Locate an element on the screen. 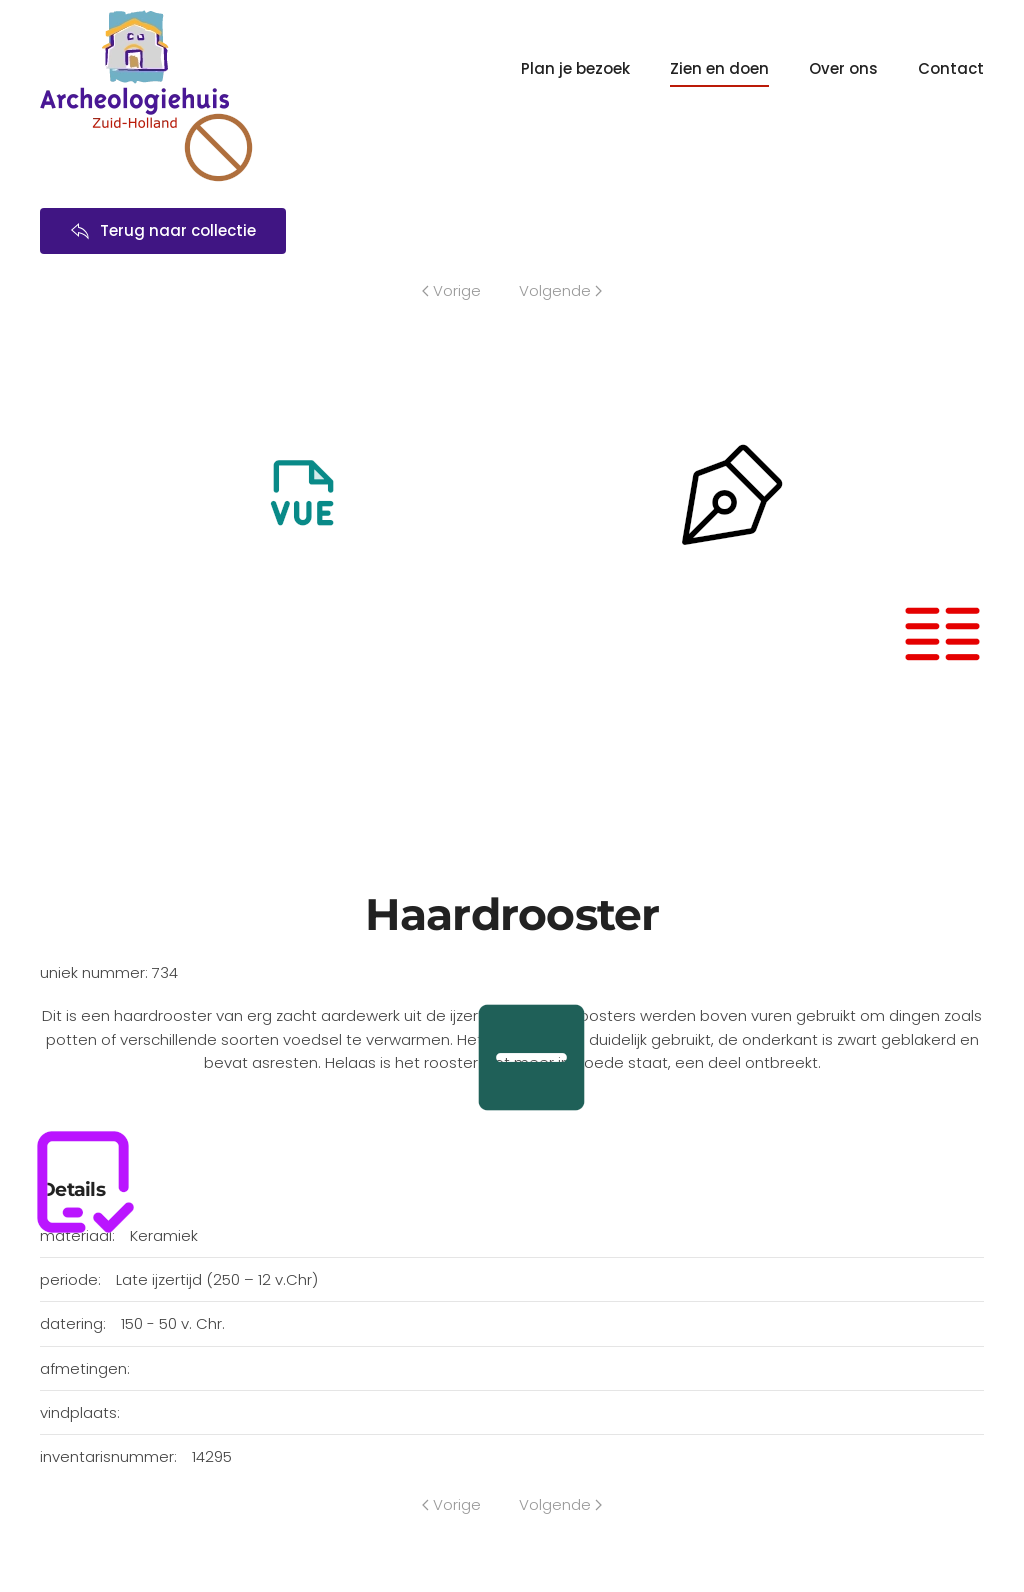  ipad successfully connected or paired is located at coordinates (83, 1182).